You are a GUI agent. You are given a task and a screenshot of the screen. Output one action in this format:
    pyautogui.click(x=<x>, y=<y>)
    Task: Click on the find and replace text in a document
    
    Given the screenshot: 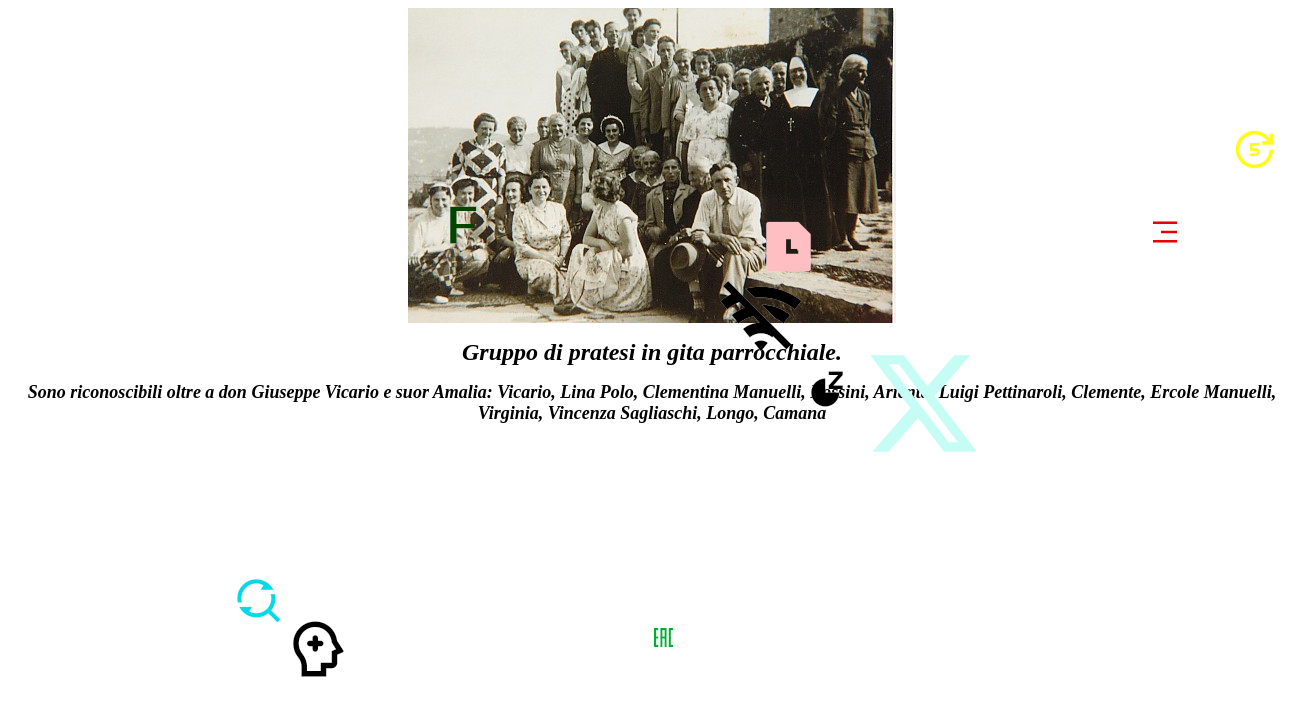 What is the action you would take?
    pyautogui.click(x=258, y=600)
    